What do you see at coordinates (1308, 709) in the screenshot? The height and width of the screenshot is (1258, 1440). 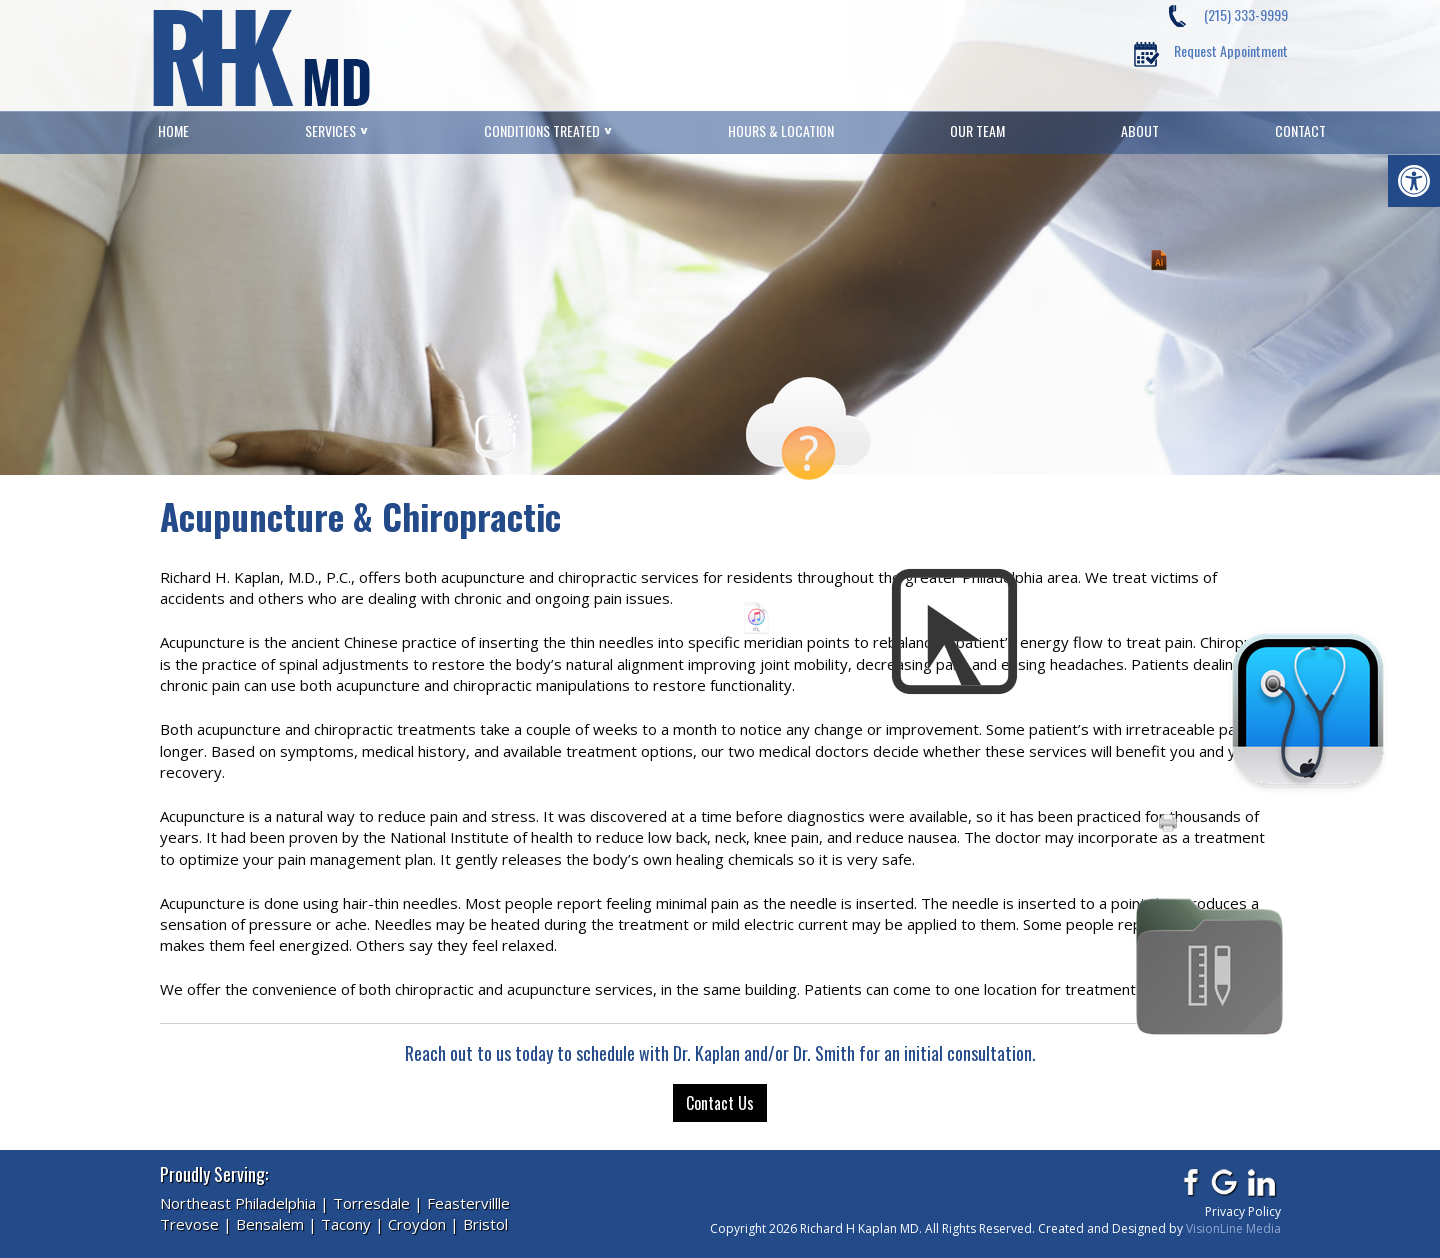 I see `open system cleaner utility` at bounding box center [1308, 709].